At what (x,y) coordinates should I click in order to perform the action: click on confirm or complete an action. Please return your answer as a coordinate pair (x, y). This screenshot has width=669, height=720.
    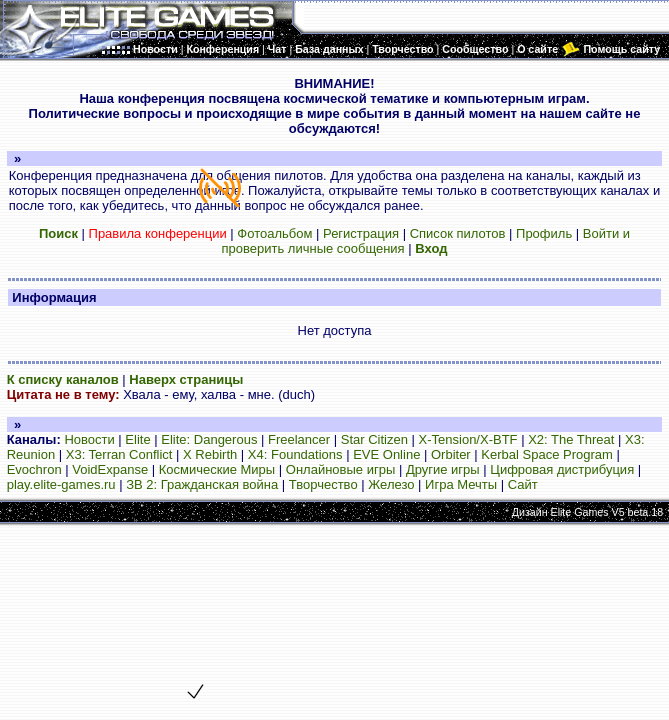
    Looking at the image, I should click on (195, 691).